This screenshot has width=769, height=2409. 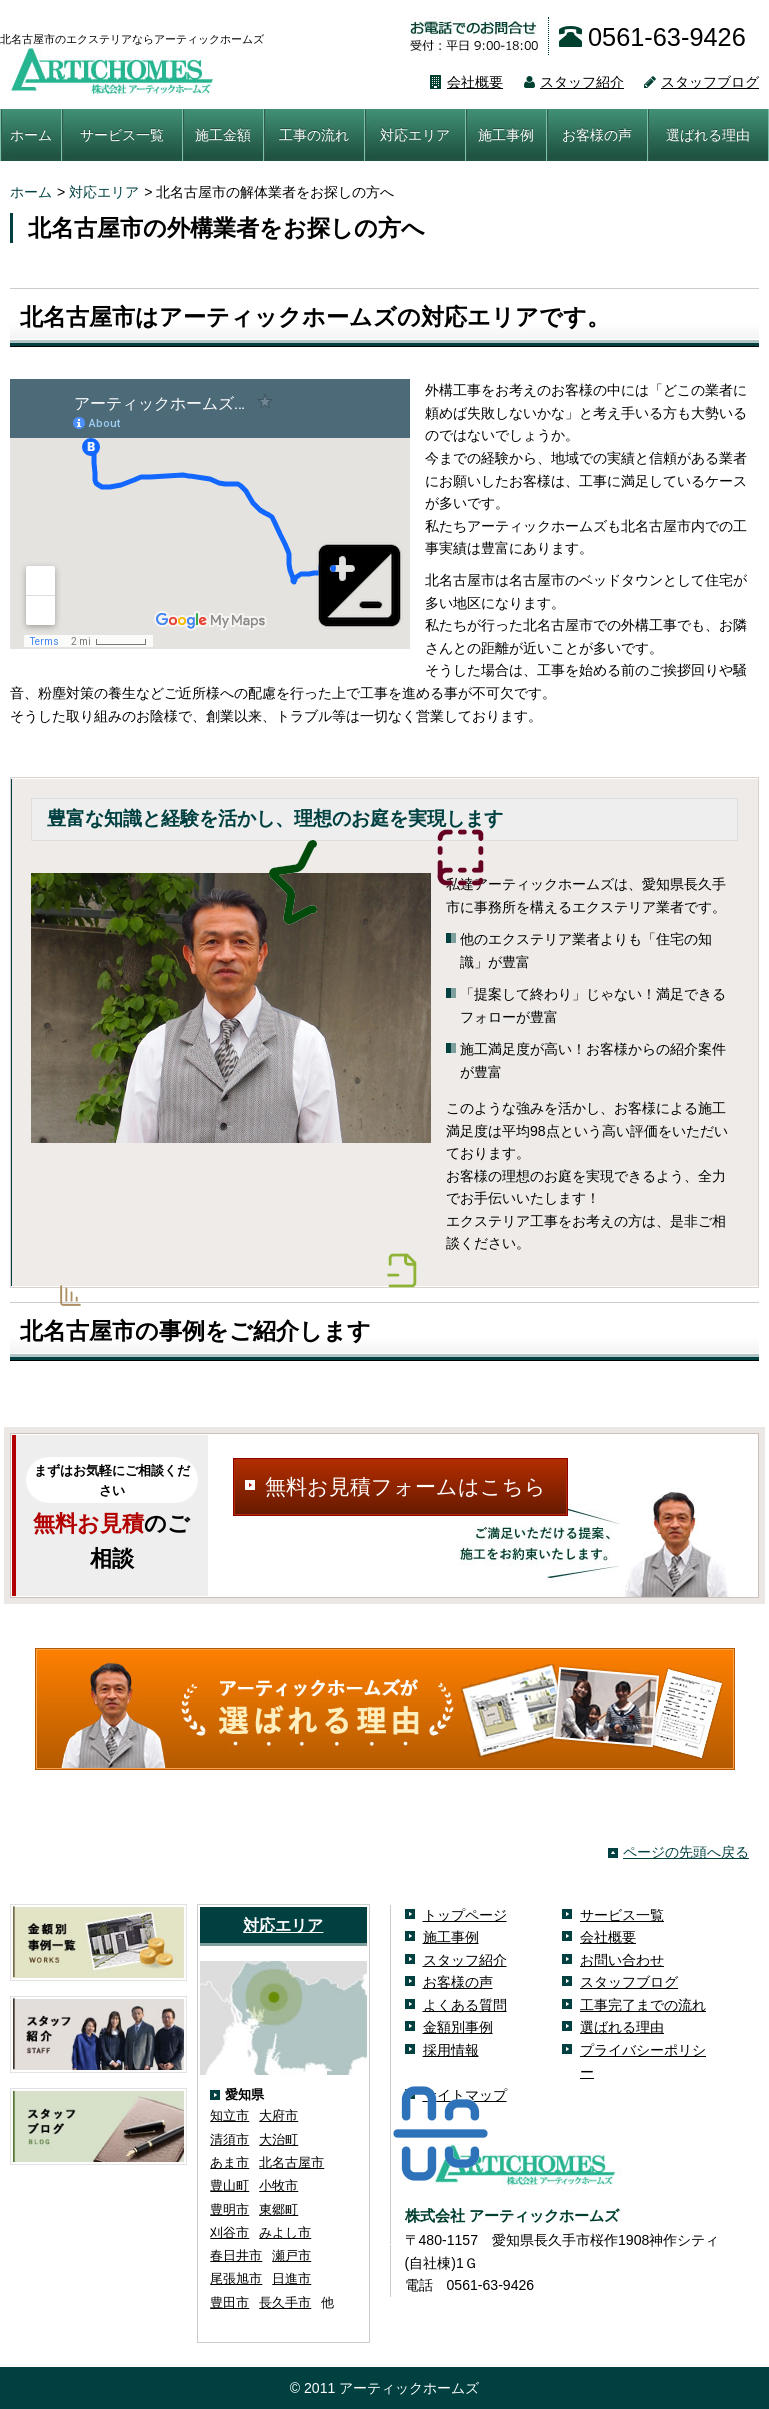 I want to click on indicates a partial or half-star rating, so click(x=313, y=884).